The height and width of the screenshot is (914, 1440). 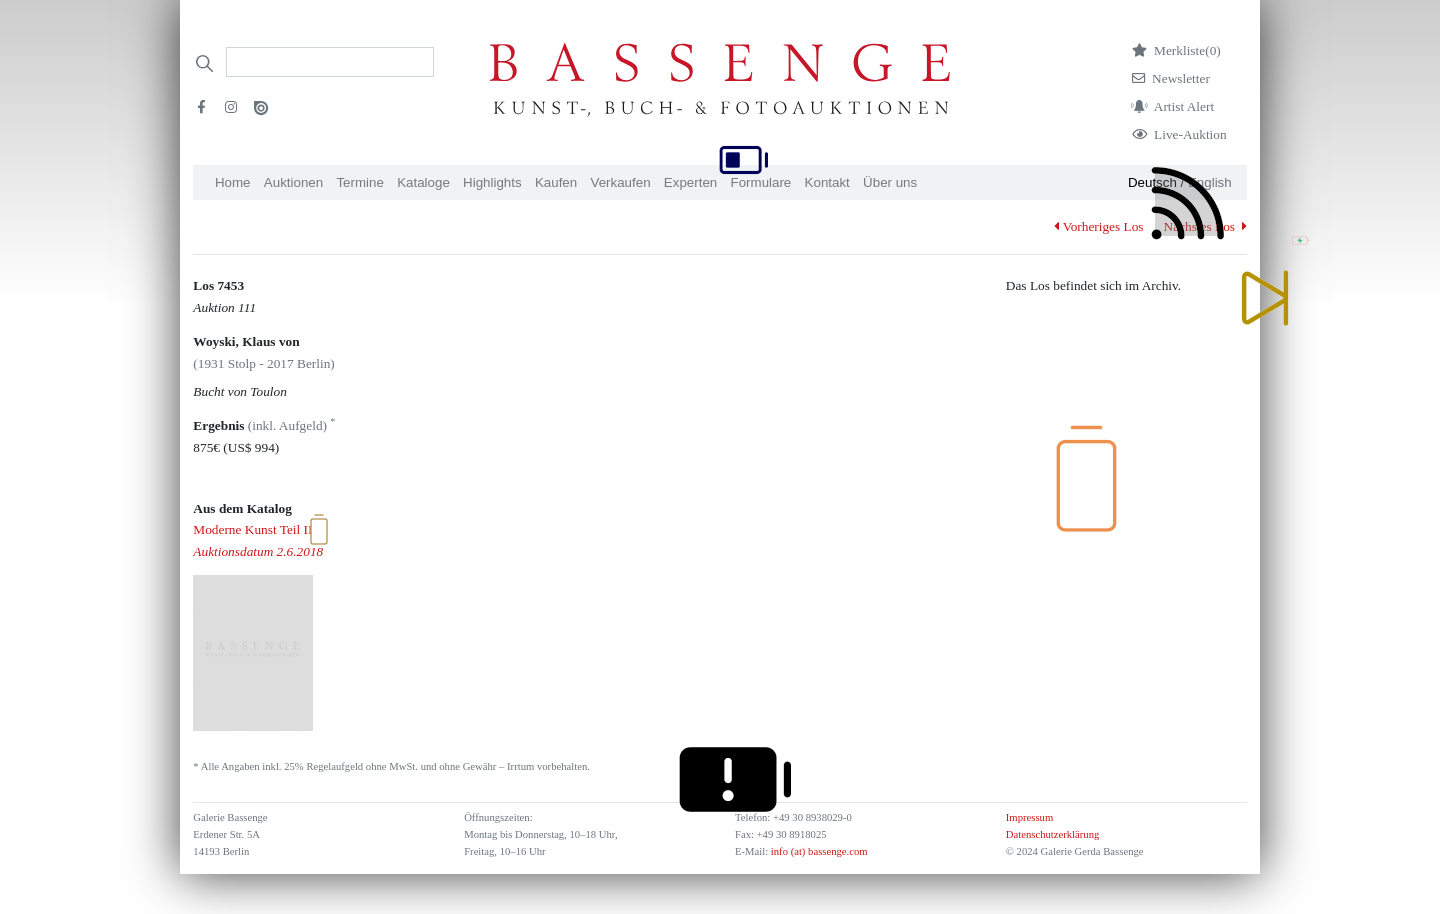 What do you see at coordinates (743, 160) in the screenshot?
I see `indicates battery at medium charge level` at bounding box center [743, 160].